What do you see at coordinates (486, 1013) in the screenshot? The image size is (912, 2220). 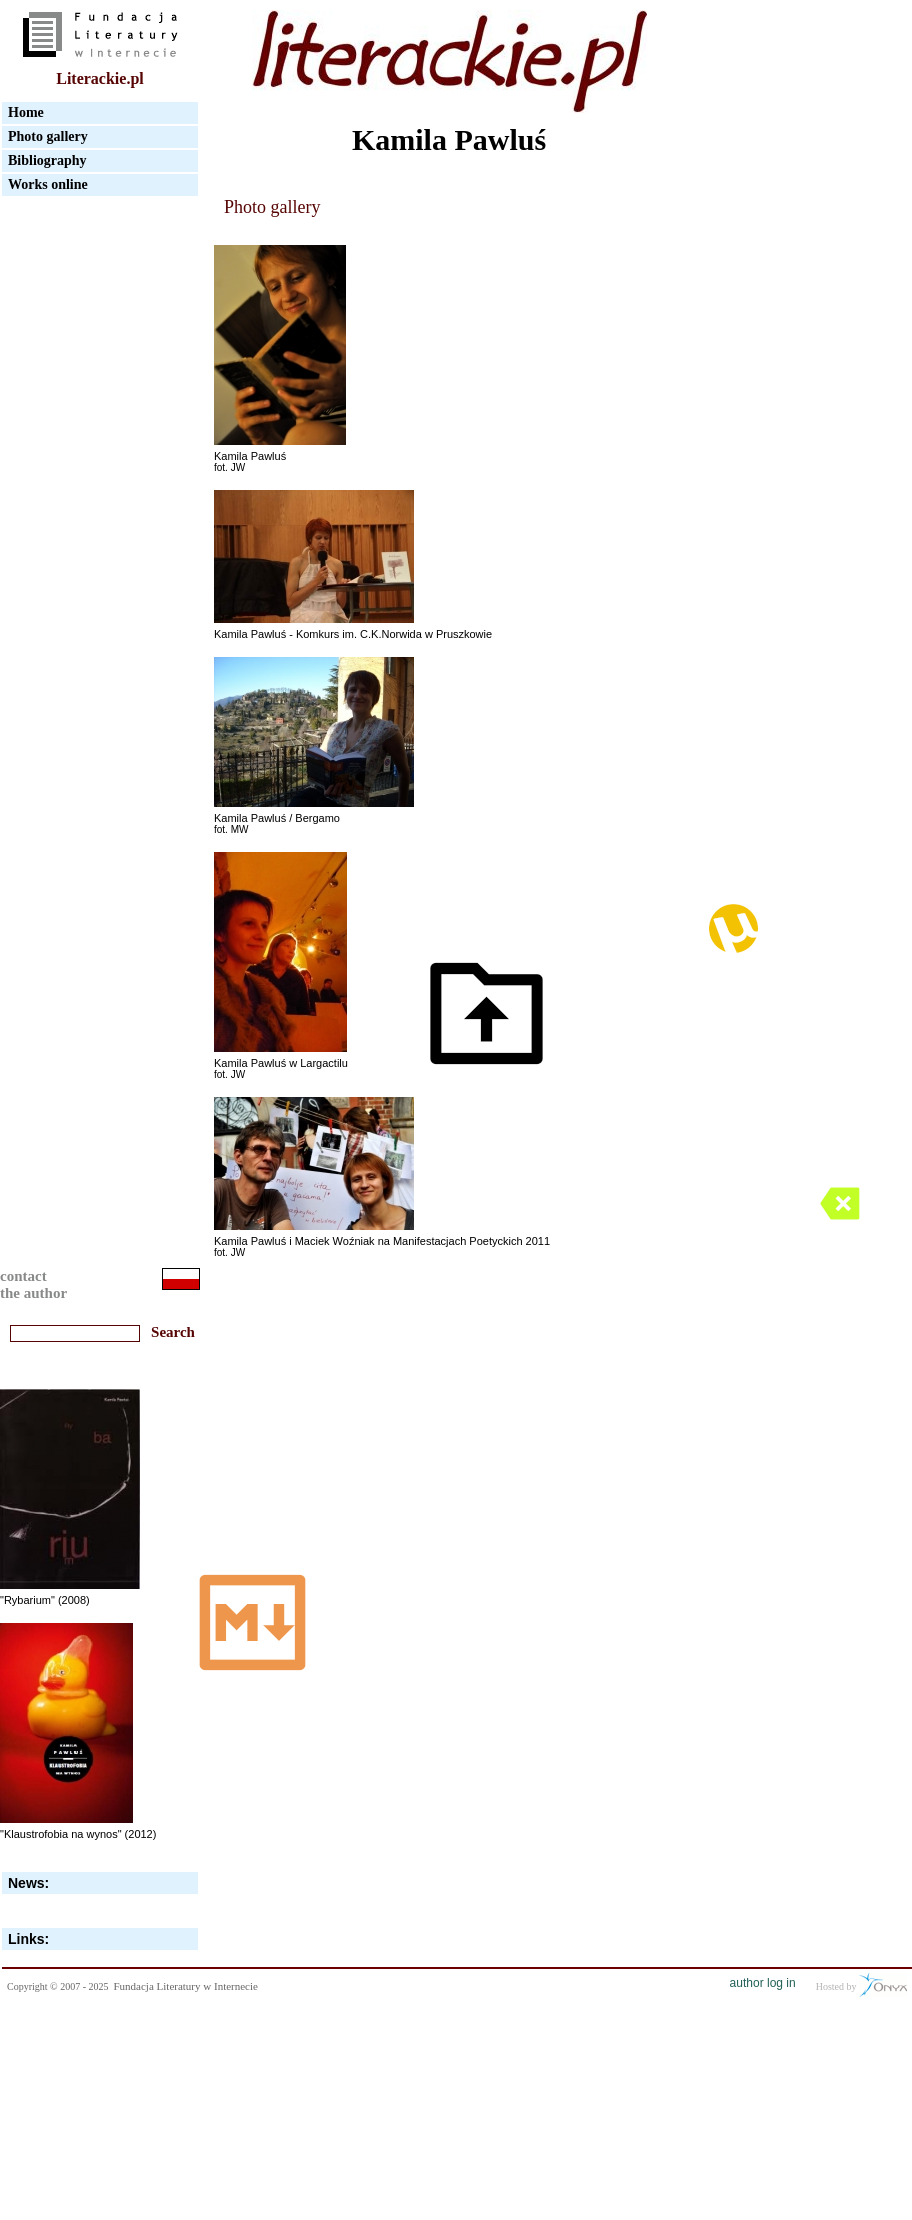 I see `upload files to a folder` at bounding box center [486, 1013].